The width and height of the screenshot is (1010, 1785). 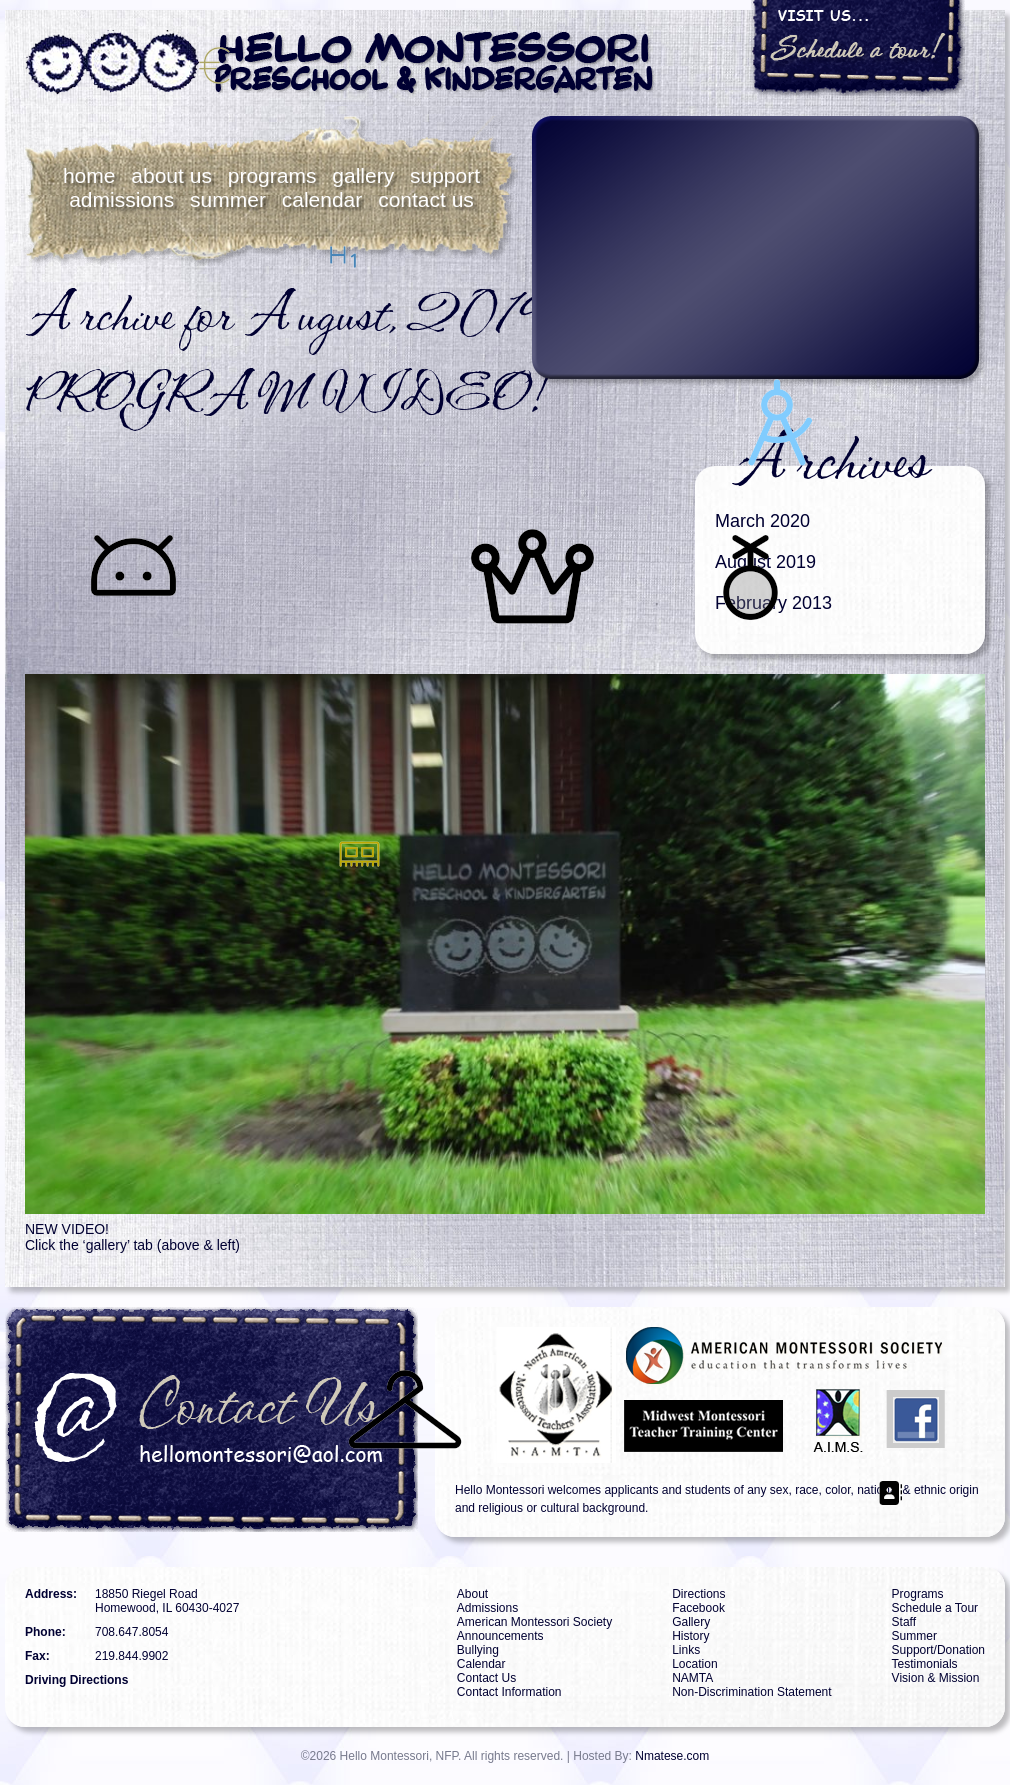 I want to click on android operating system indicator, so click(x=133, y=568).